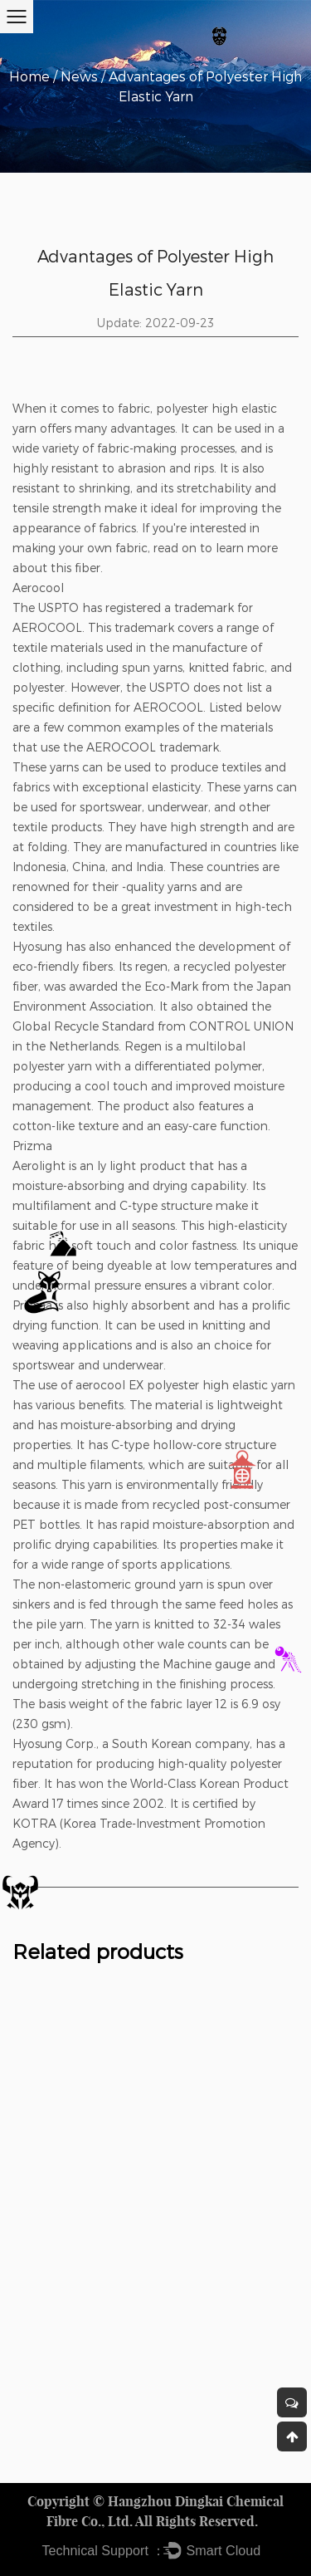 The image size is (311, 2576). Describe the element at coordinates (288, 1659) in the screenshot. I see `select machine gun weapon in game` at that location.